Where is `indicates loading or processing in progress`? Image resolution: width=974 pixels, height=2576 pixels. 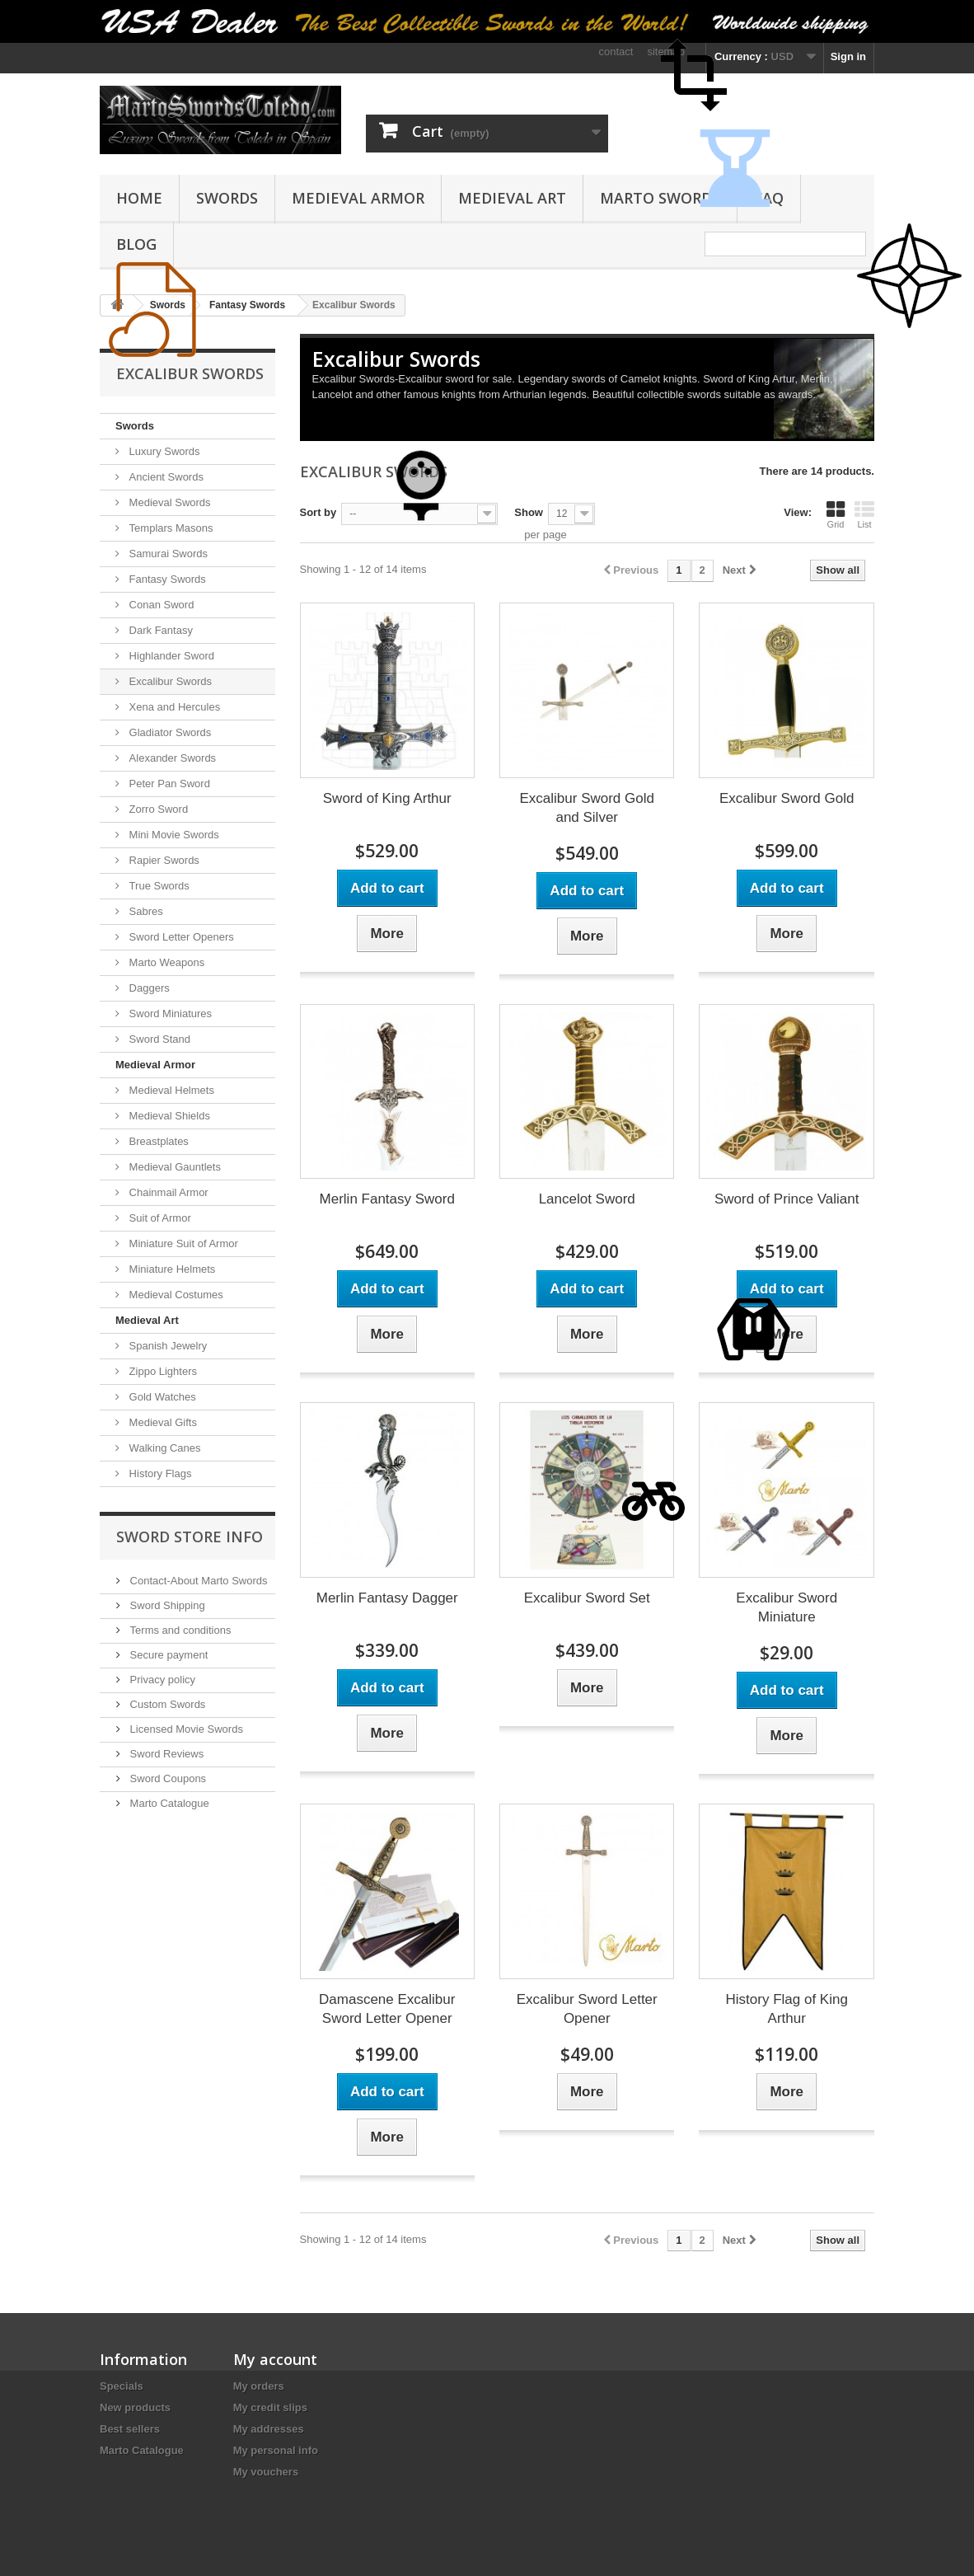 indicates loading or processing in progress is located at coordinates (735, 168).